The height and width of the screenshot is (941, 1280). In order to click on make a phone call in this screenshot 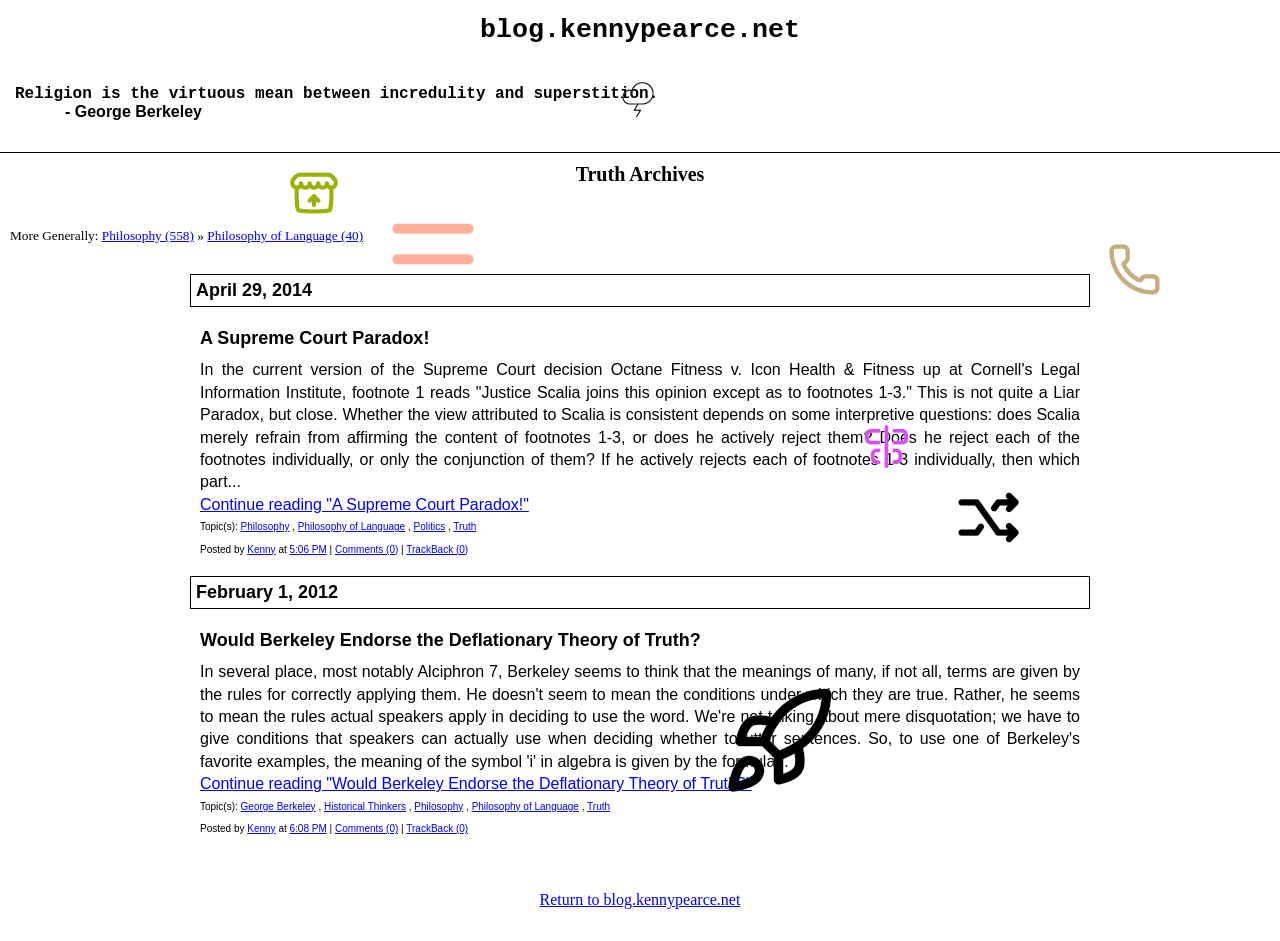, I will do `click(1134, 269)`.